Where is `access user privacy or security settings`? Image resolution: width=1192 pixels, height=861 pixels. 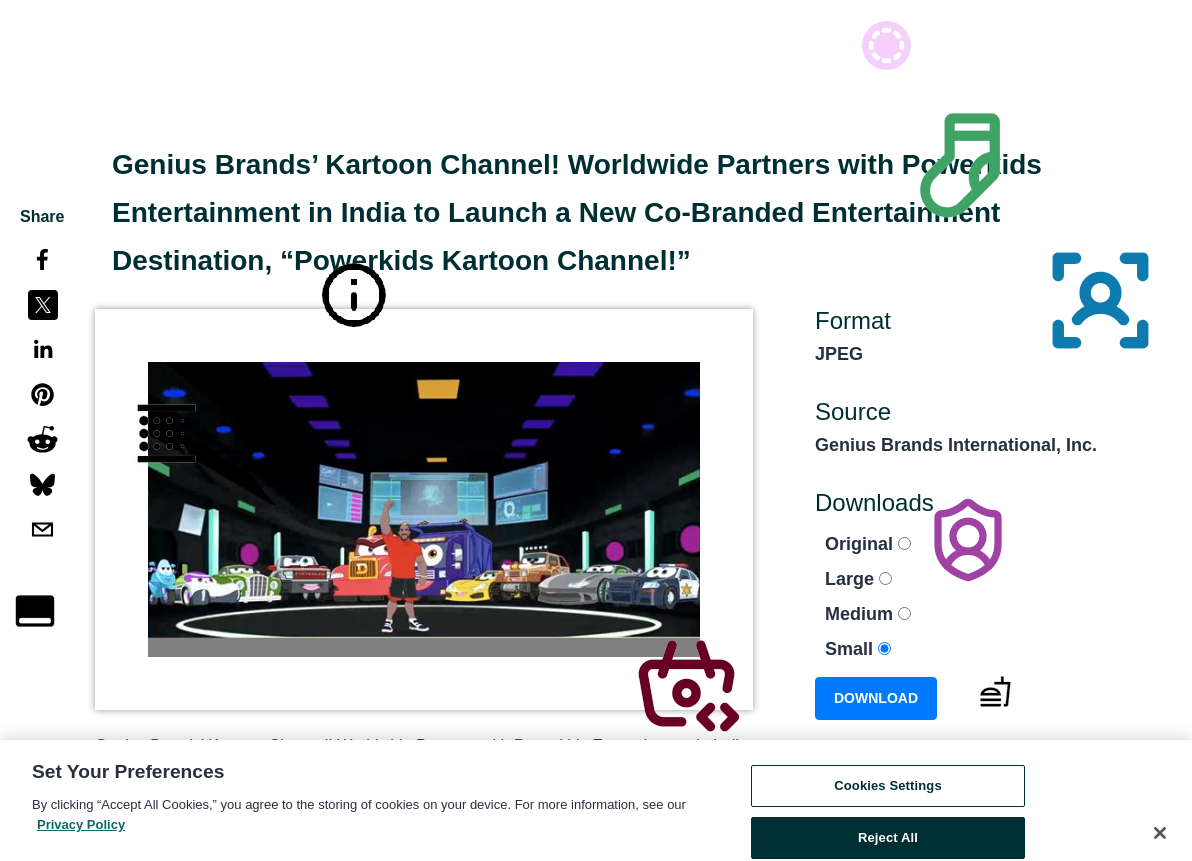
access user privacy or security settings is located at coordinates (968, 540).